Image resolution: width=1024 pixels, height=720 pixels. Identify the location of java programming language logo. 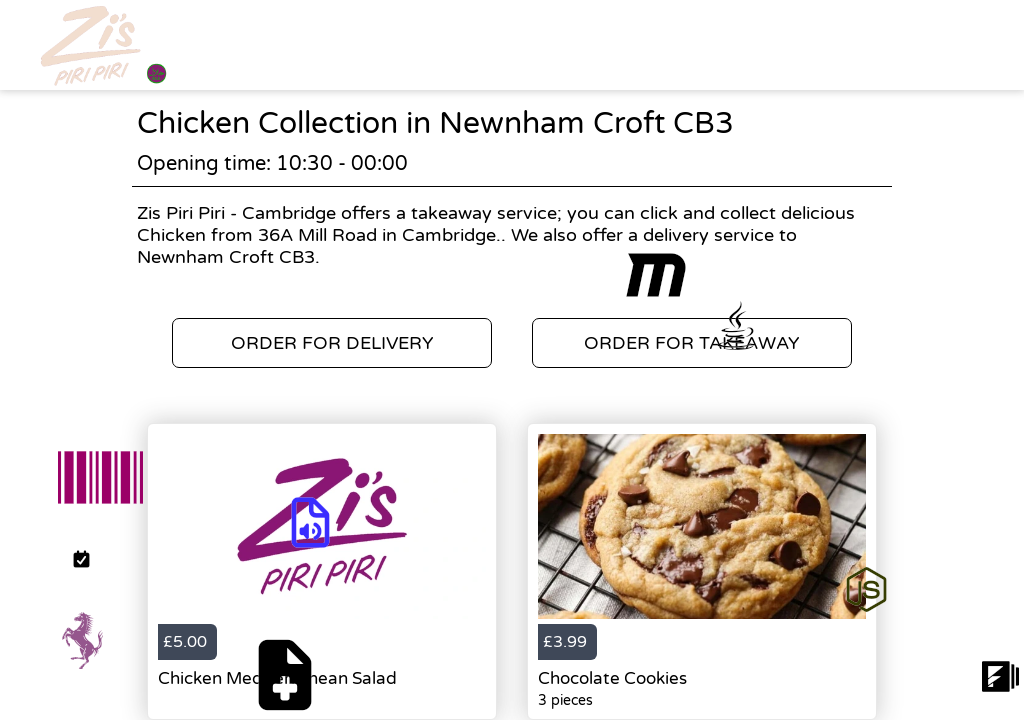
(735, 325).